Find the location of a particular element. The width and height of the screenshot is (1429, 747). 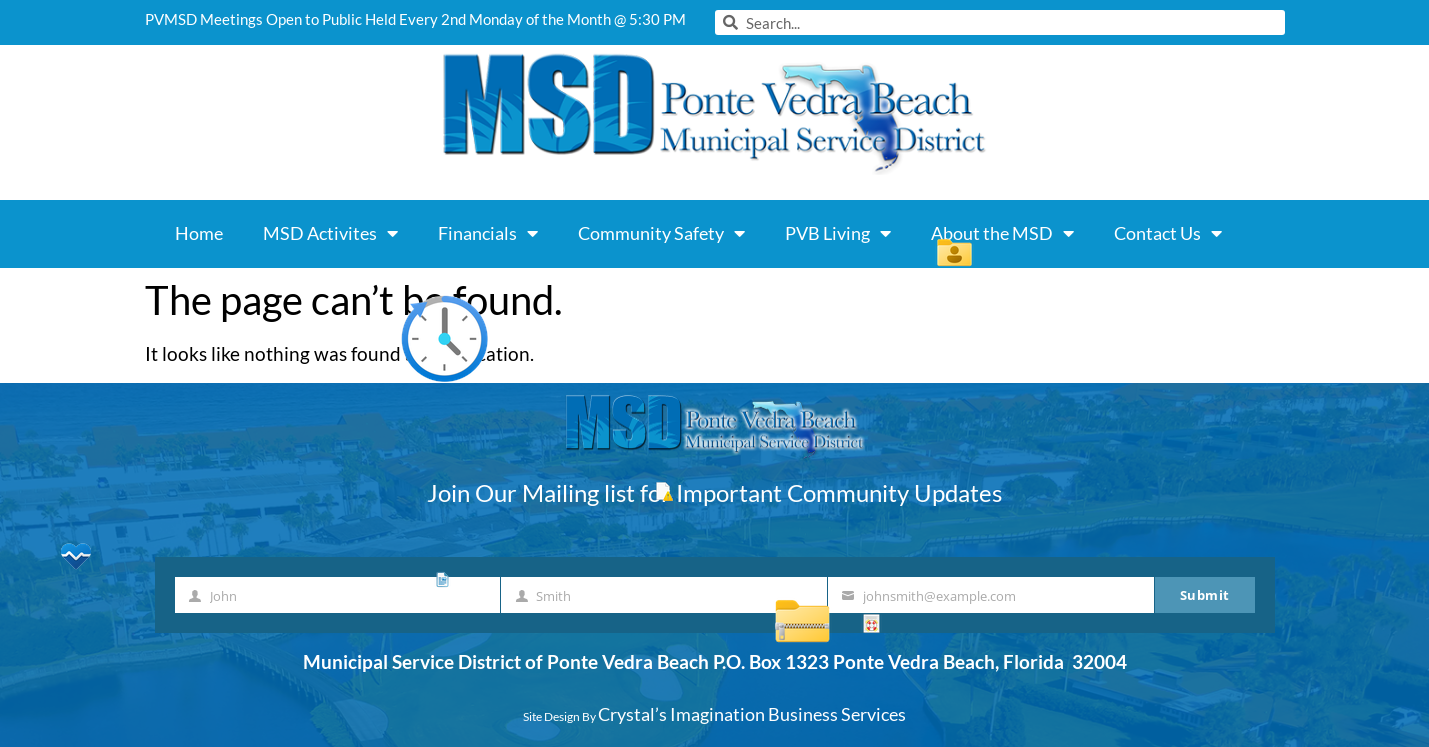

access help documentation is located at coordinates (871, 623).